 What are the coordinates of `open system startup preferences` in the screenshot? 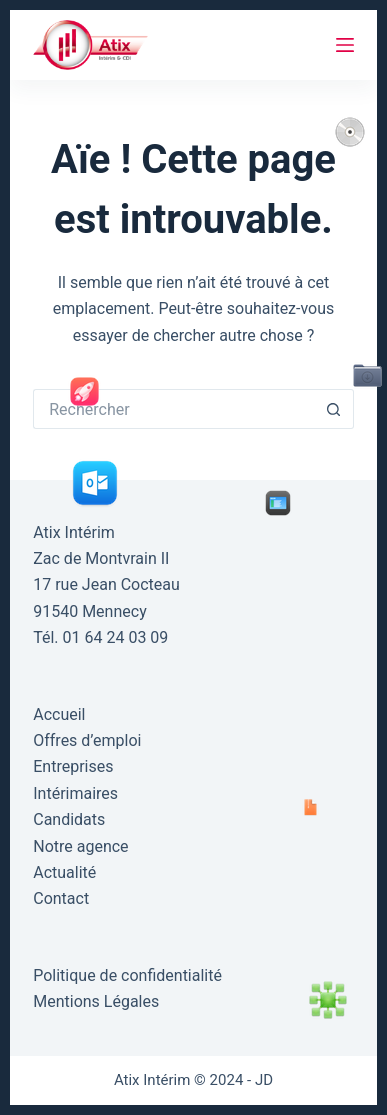 It's located at (278, 503).